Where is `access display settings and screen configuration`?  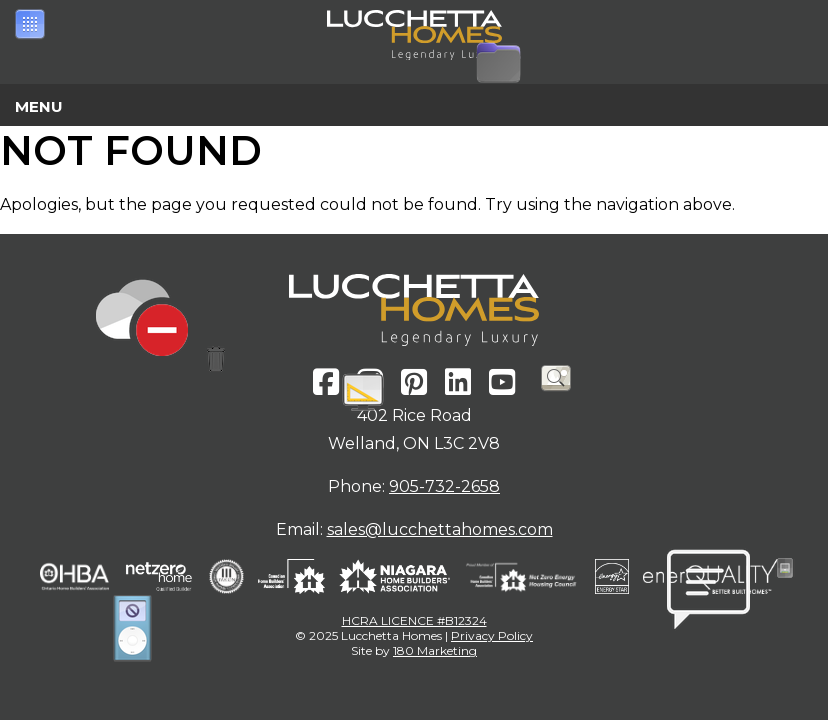
access display settings and screen configuration is located at coordinates (363, 392).